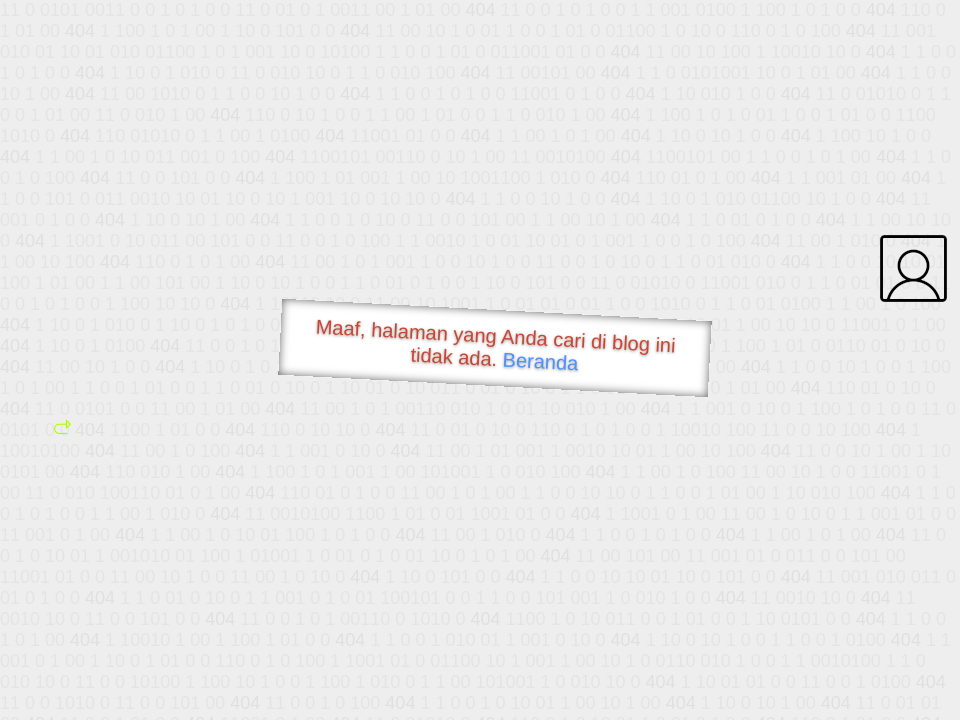 This screenshot has width=960, height=720. Describe the element at coordinates (62, 427) in the screenshot. I see `redo last action` at that location.